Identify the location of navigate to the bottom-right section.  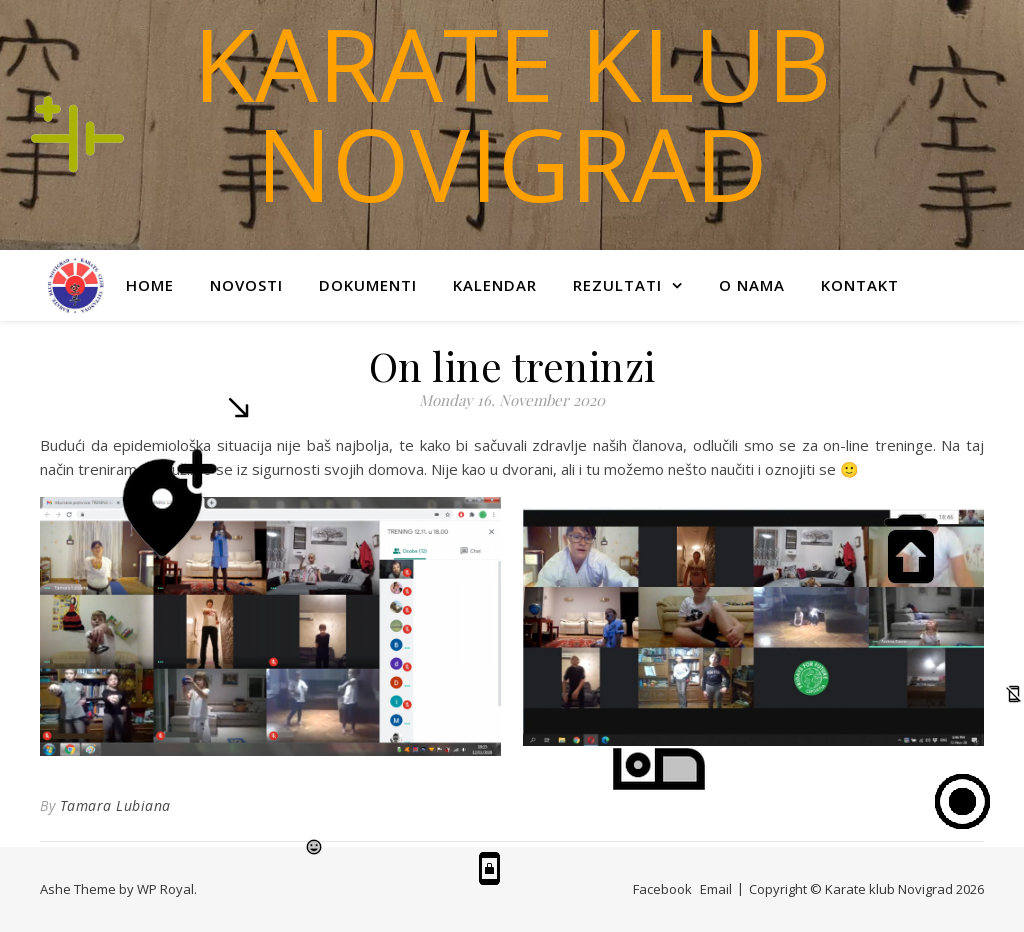
(239, 408).